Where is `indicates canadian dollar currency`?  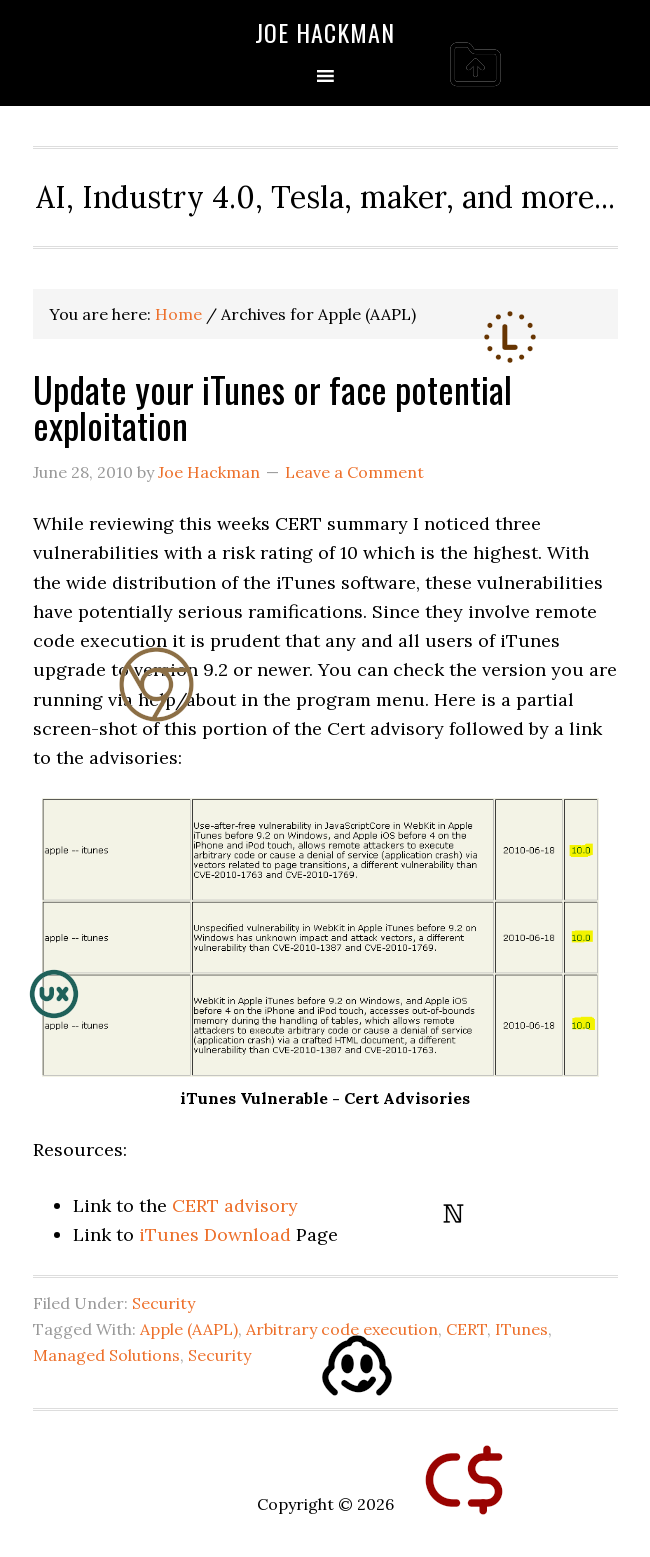
indicates canadian dollar currency is located at coordinates (464, 1480).